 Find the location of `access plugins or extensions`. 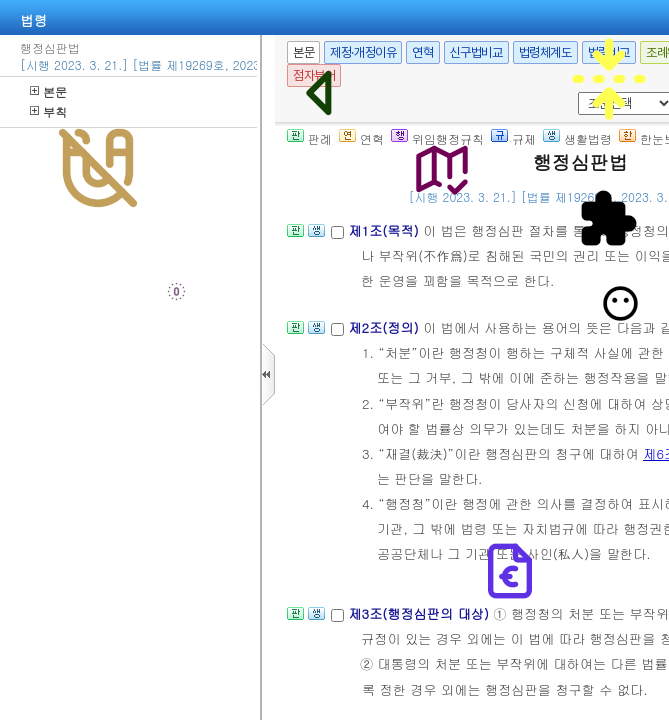

access plugins or extensions is located at coordinates (609, 218).